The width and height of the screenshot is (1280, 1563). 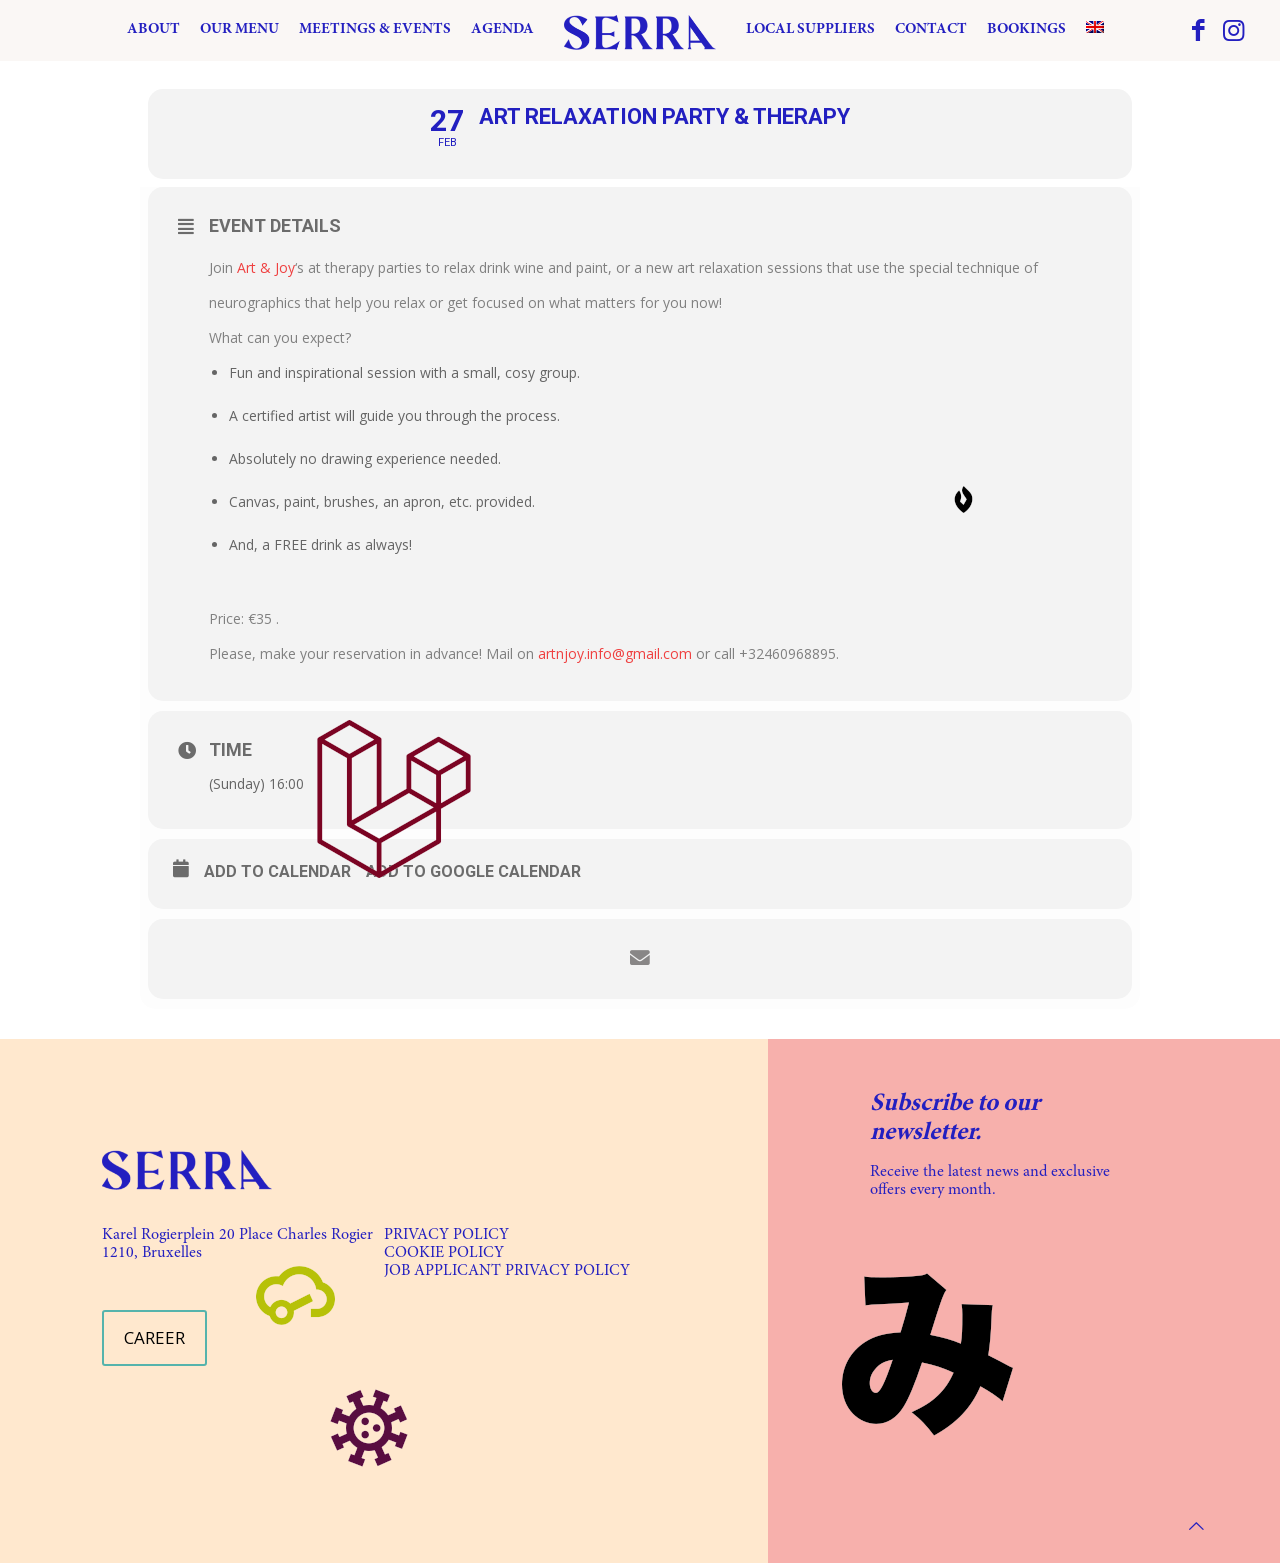 I want to click on open the Mihon manga reader app, so click(x=927, y=1354).